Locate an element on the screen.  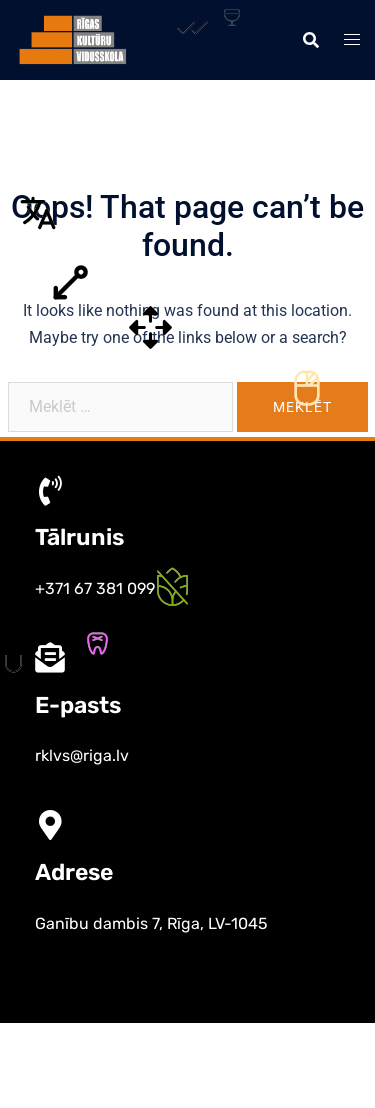
move or navigate to the lower-left is located at coordinates (69, 283).